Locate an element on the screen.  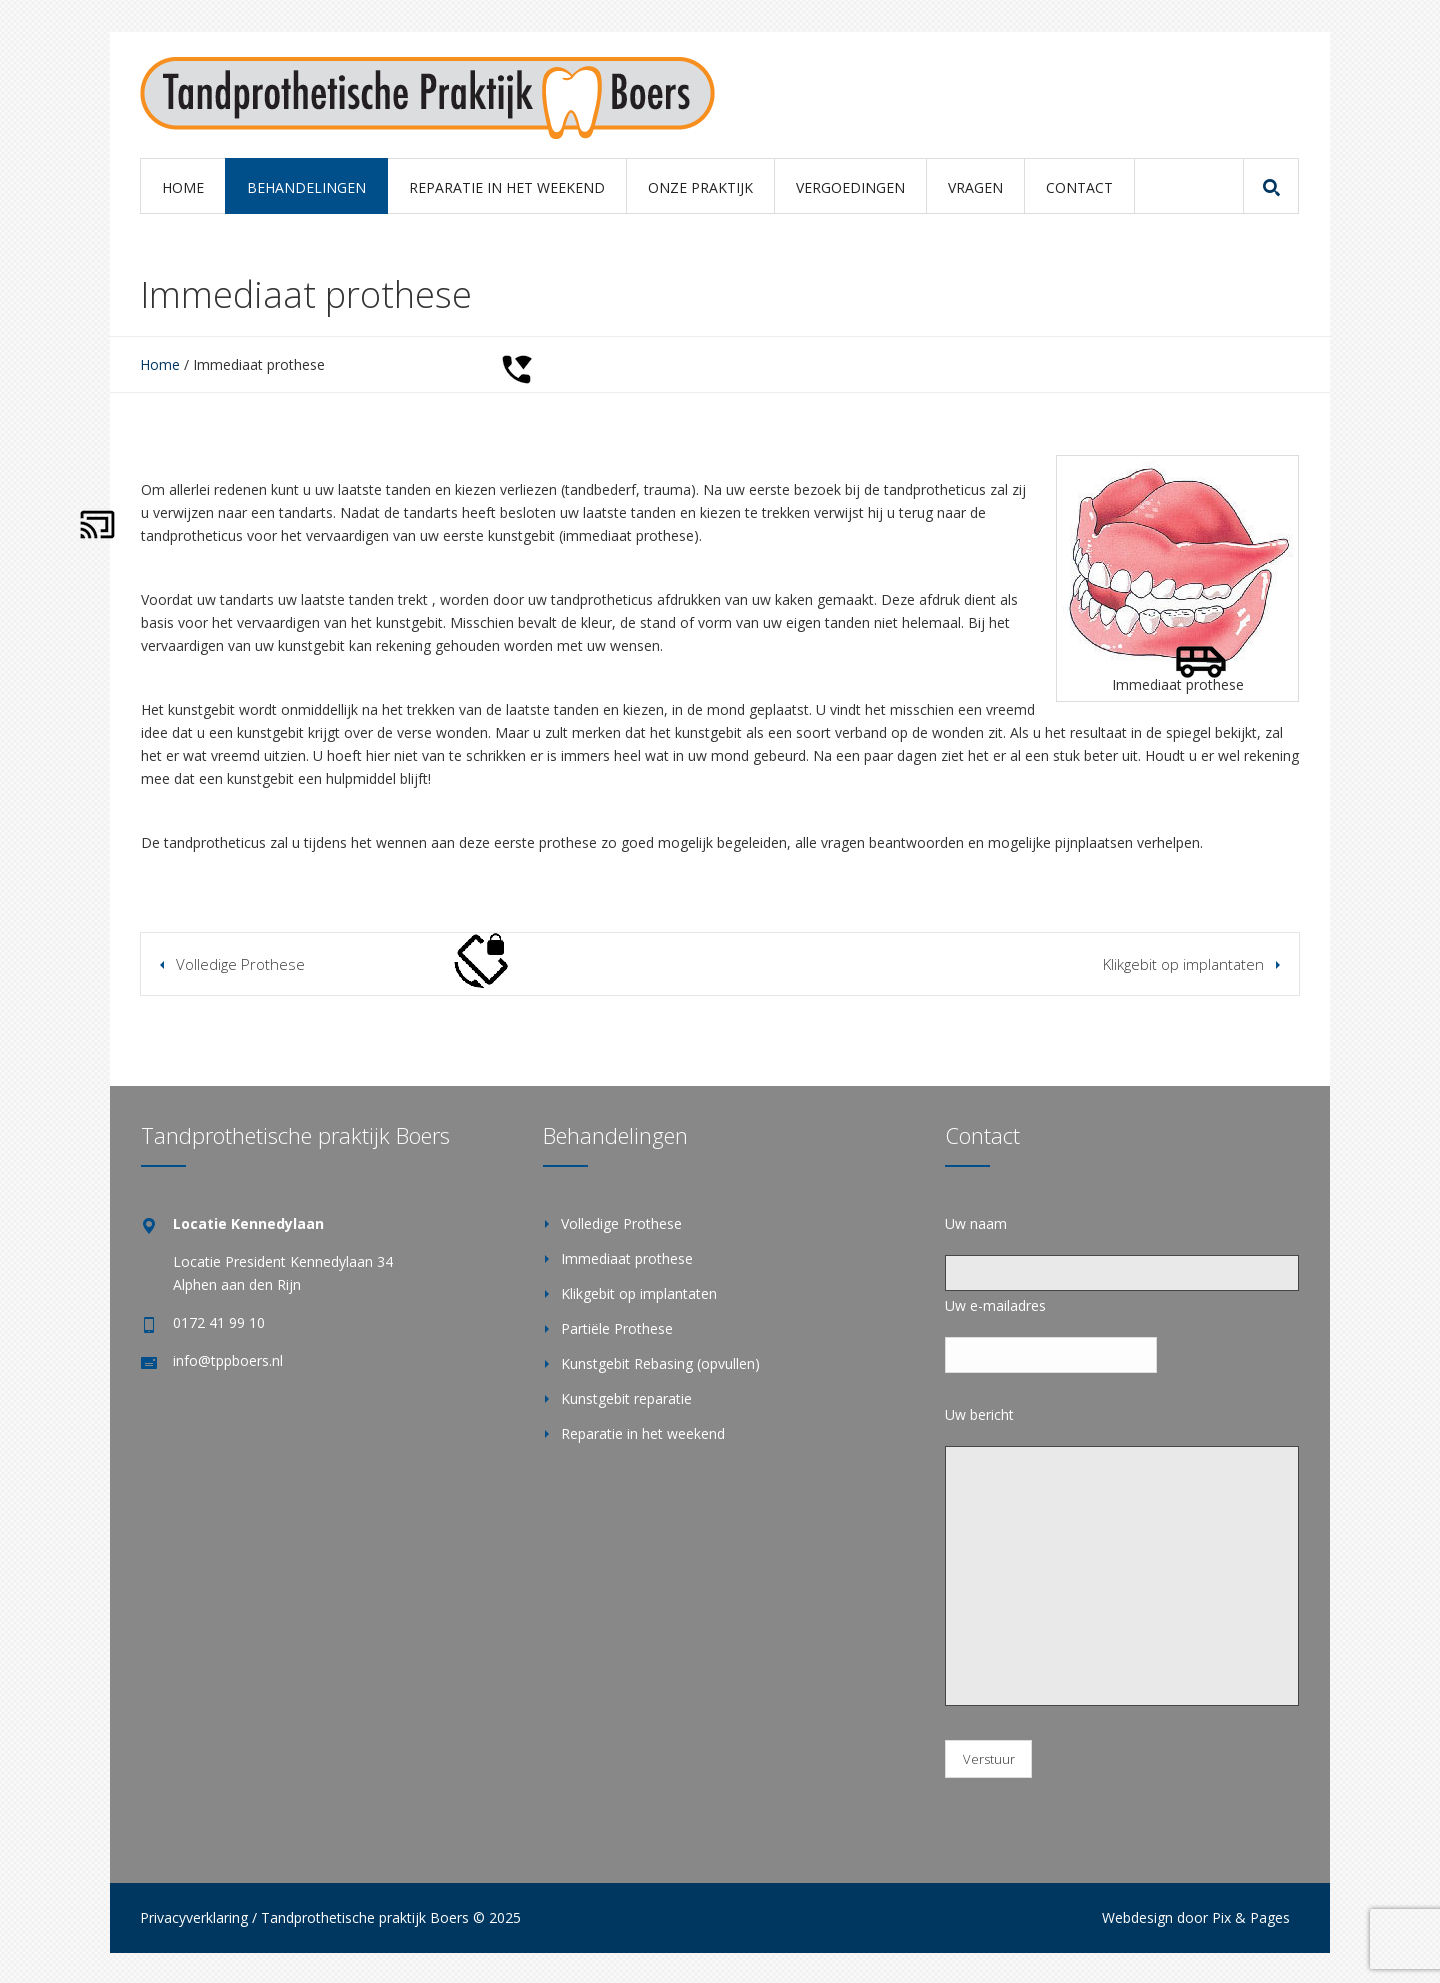
indicates active casting connection to a device is located at coordinates (97, 524).